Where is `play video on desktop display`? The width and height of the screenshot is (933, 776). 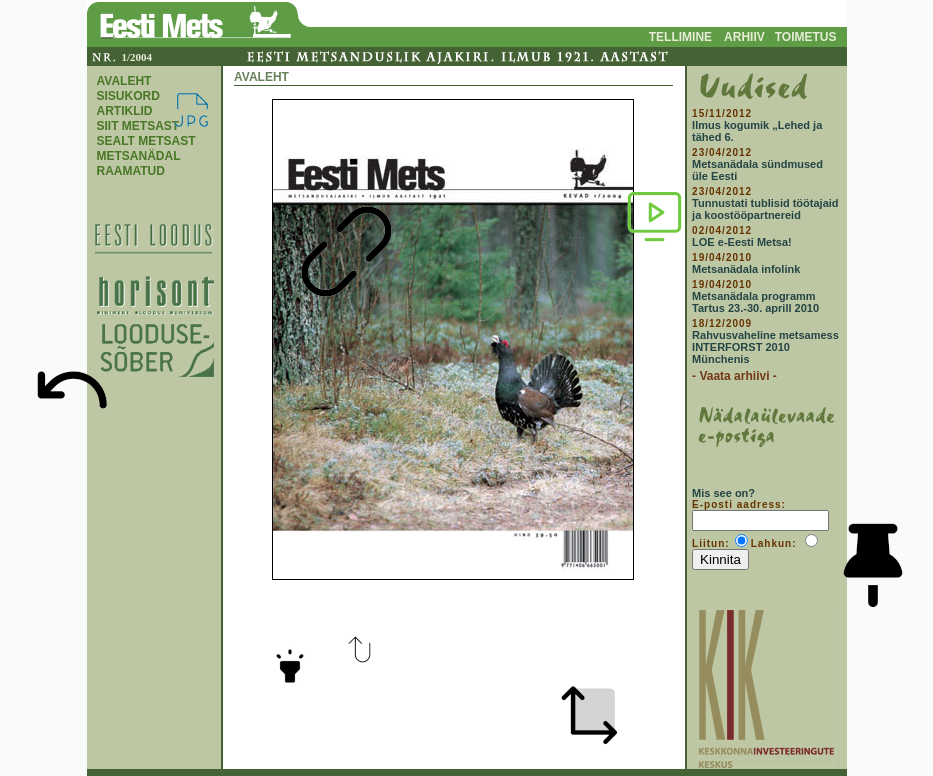 play video on desktop display is located at coordinates (654, 214).